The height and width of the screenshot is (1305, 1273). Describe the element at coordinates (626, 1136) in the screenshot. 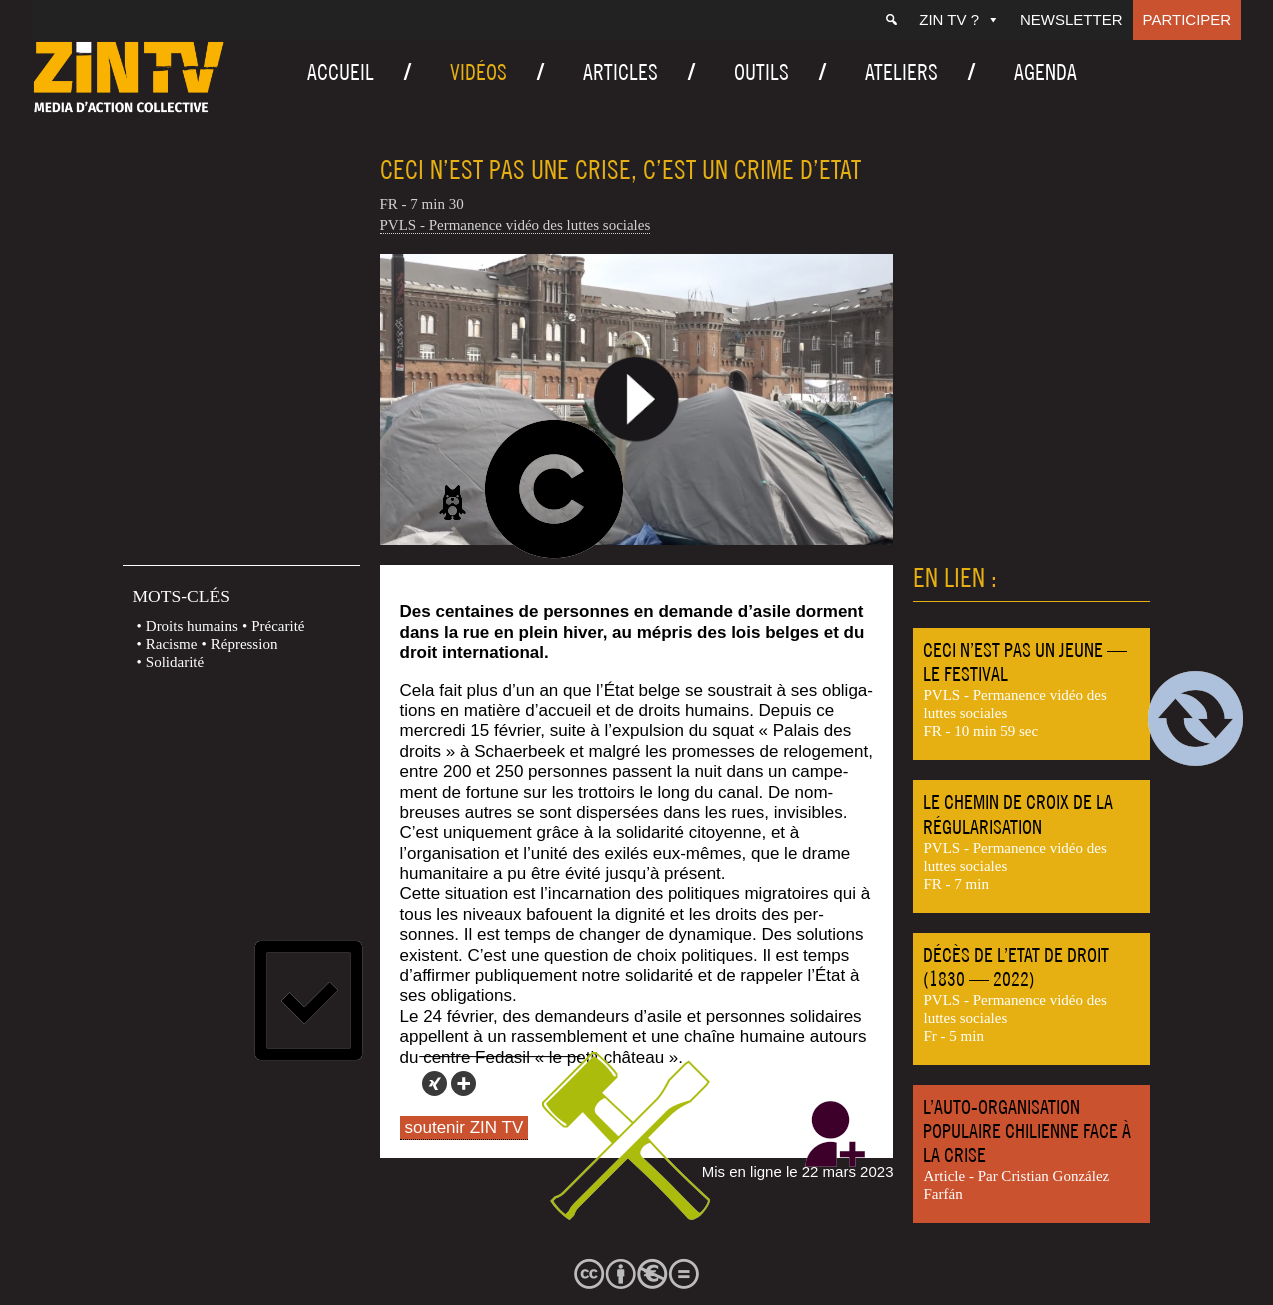

I see `textpattern CMS logo` at that location.